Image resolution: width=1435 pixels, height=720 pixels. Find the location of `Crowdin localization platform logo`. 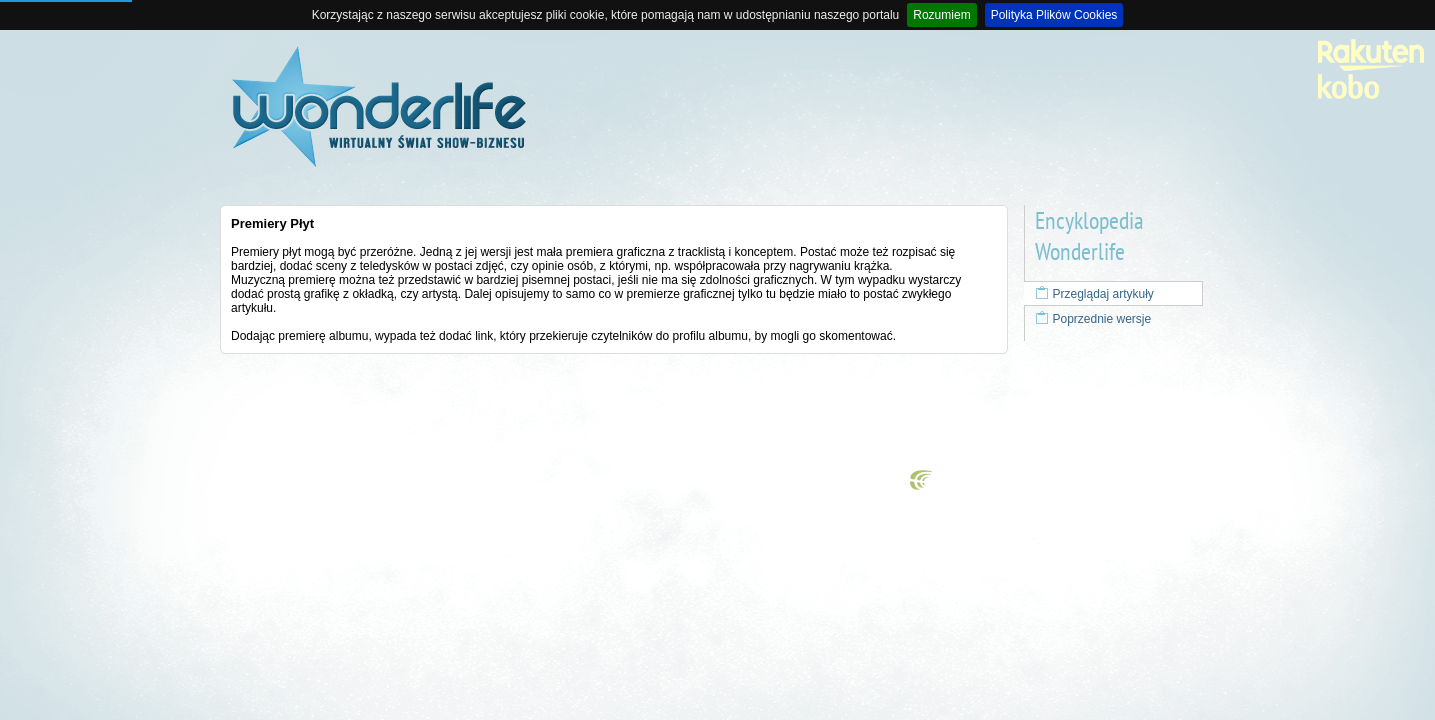

Crowdin localization platform logo is located at coordinates (921, 480).